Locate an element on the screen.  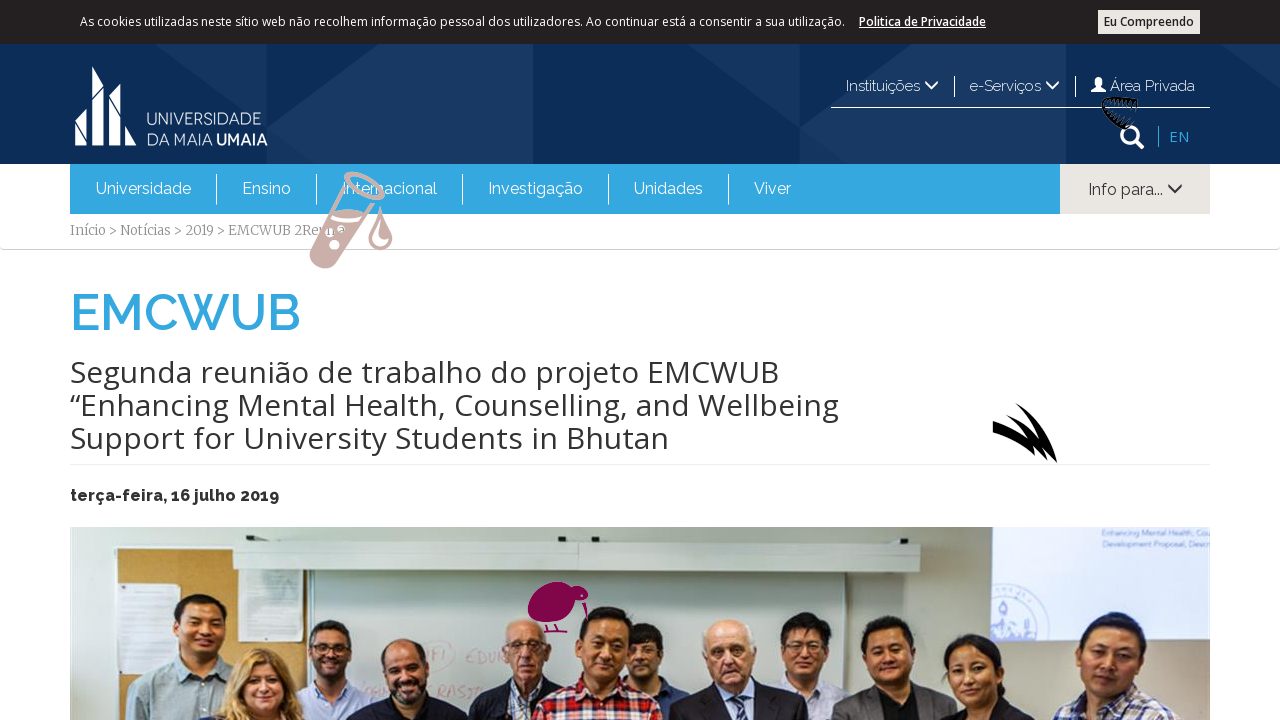
select a monster or creature type in a game is located at coordinates (1119, 112).